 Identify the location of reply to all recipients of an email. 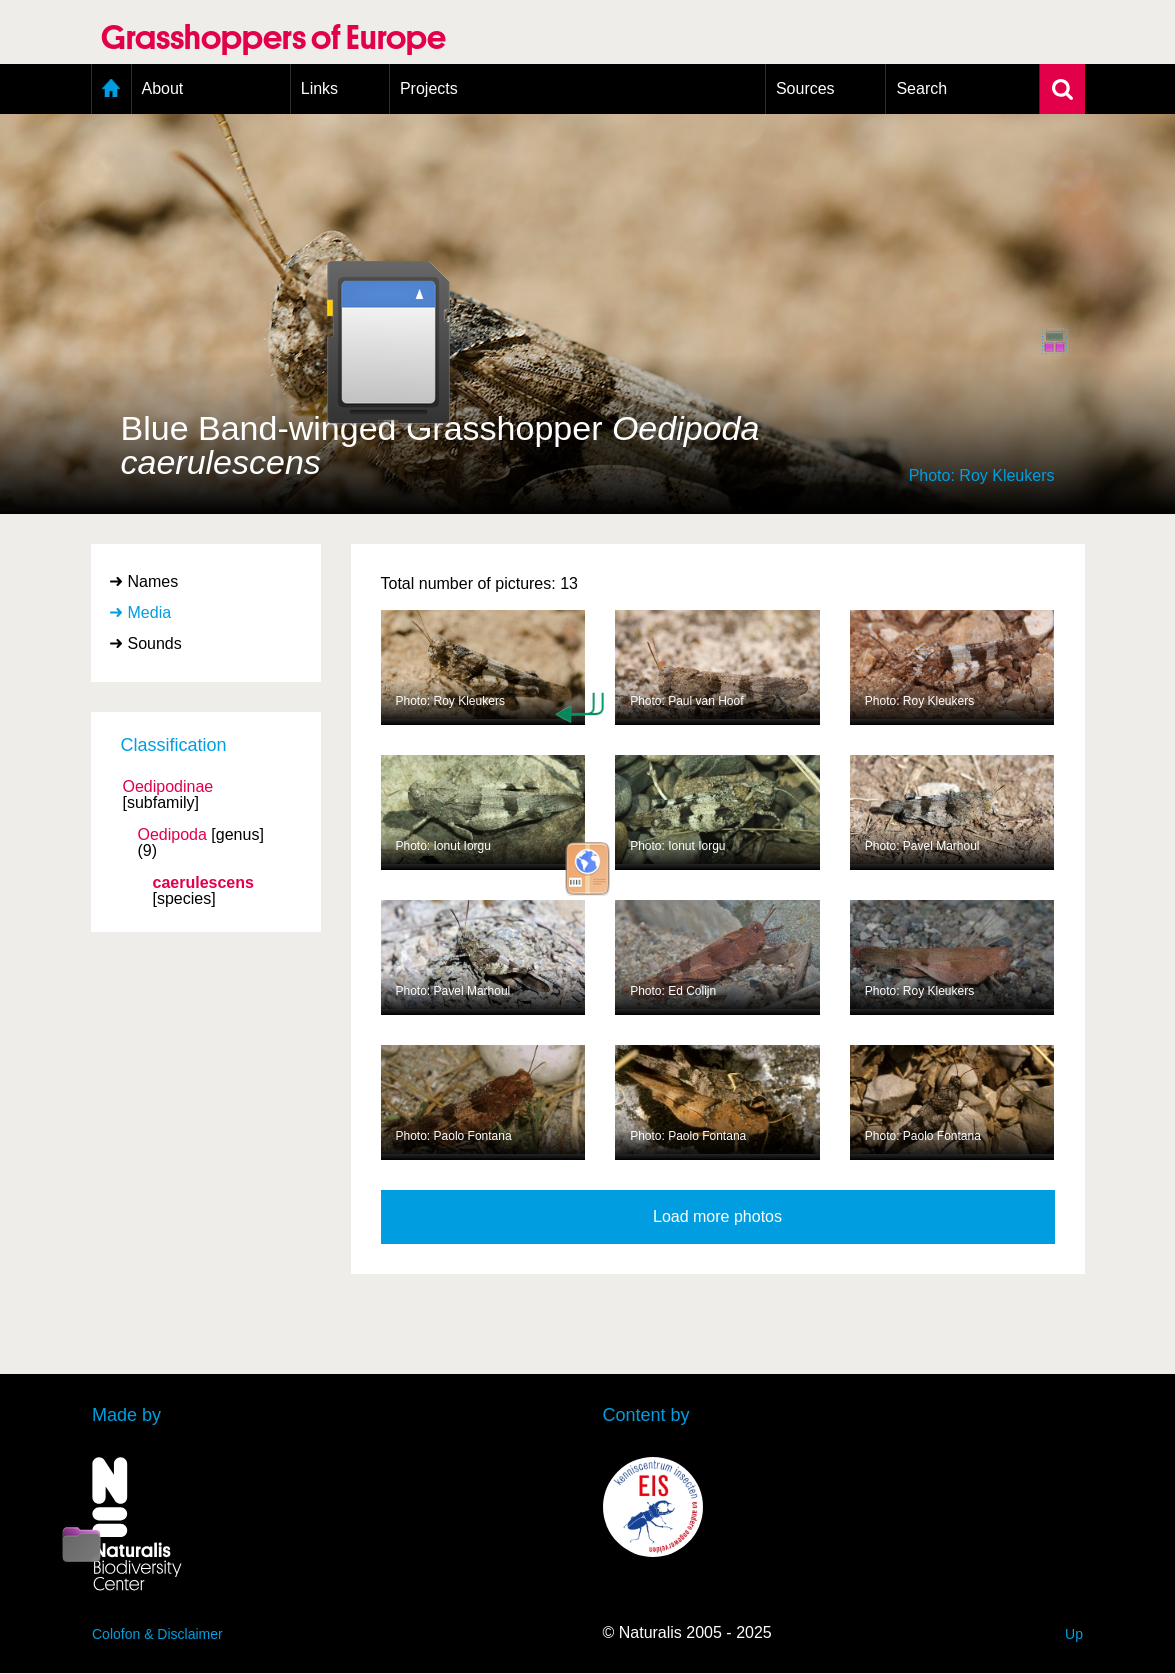
(579, 704).